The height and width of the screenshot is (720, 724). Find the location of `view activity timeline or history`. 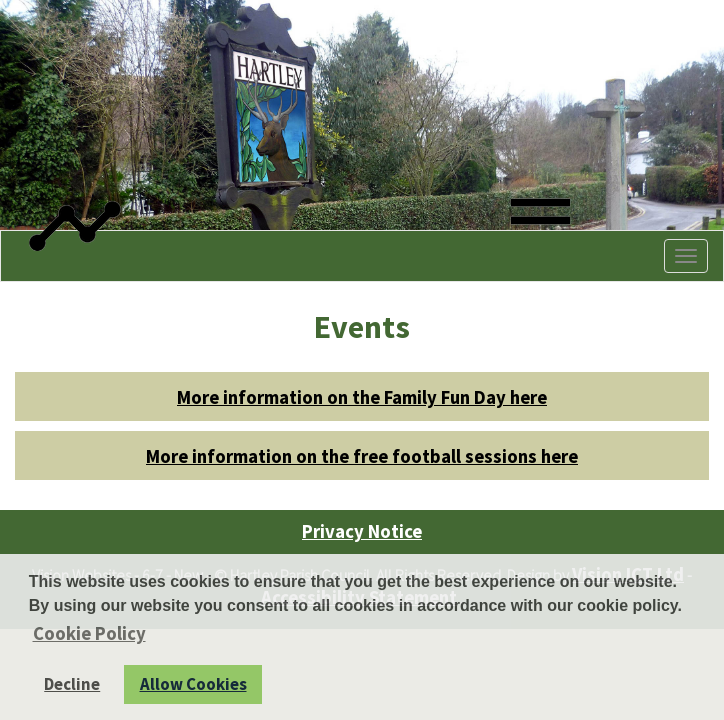

view activity timeline or history is located at coordinates (75, 226).